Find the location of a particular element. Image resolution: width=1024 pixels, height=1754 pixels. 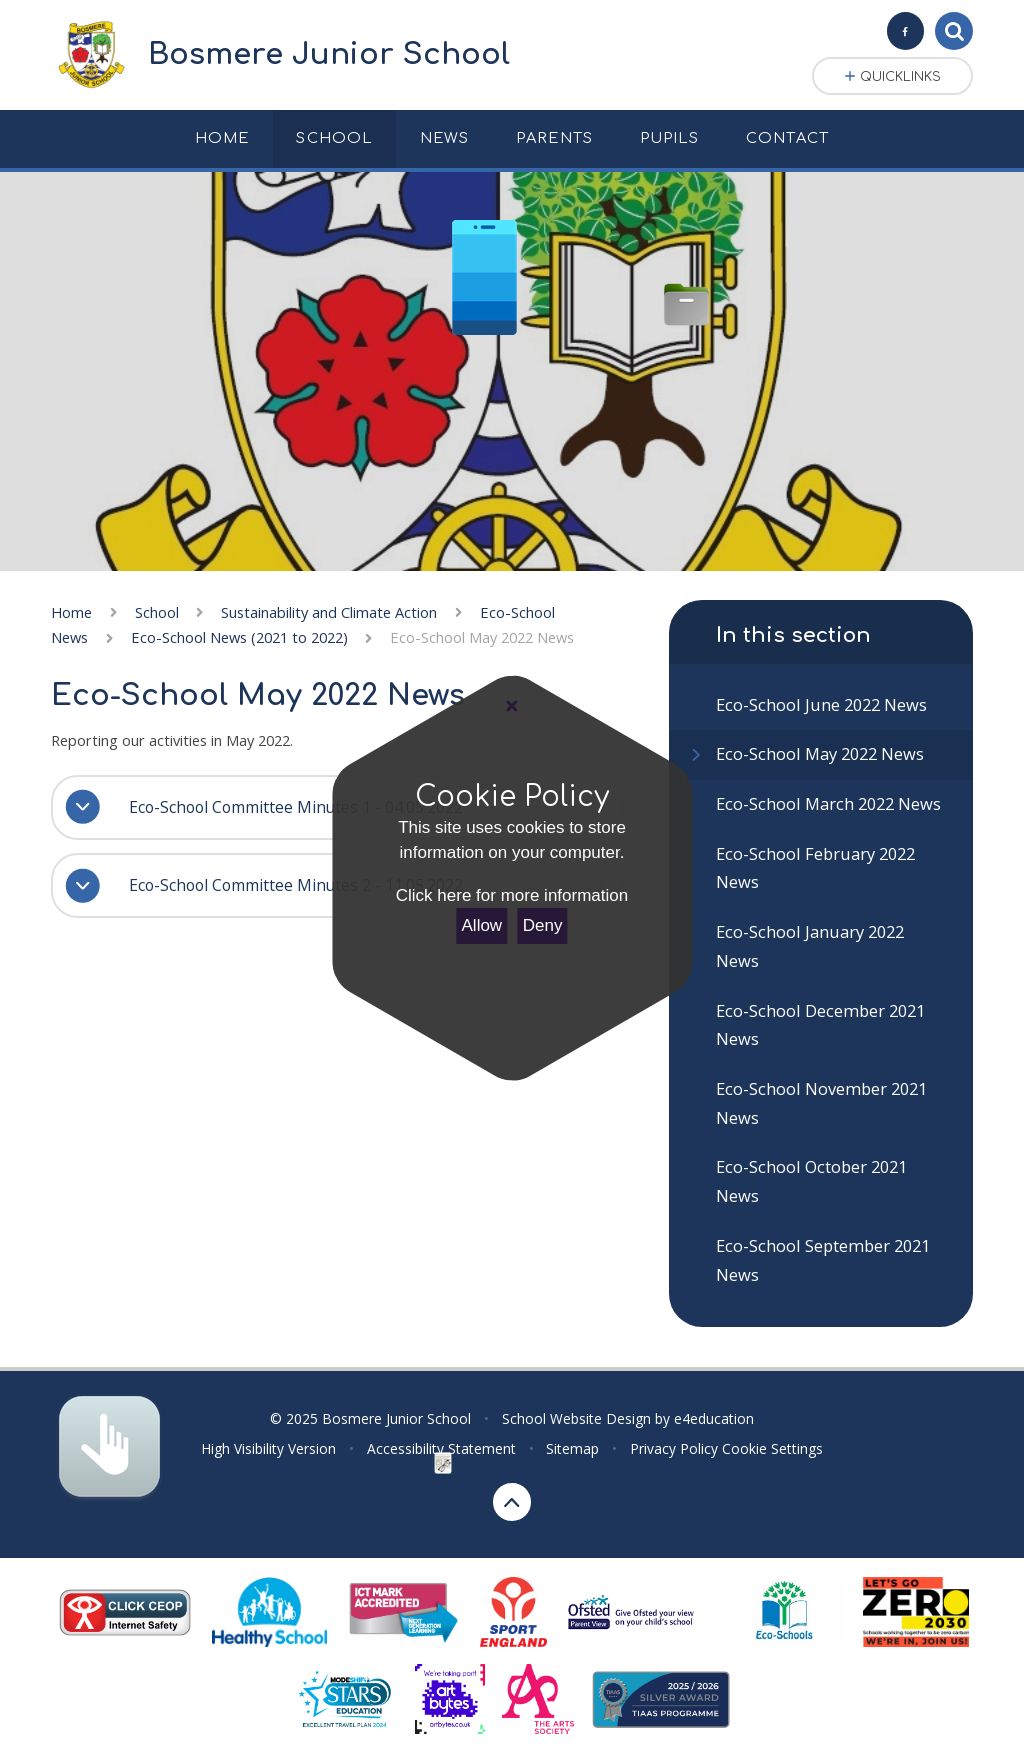

open the your phone companion app is located at coordinates (484, 277).